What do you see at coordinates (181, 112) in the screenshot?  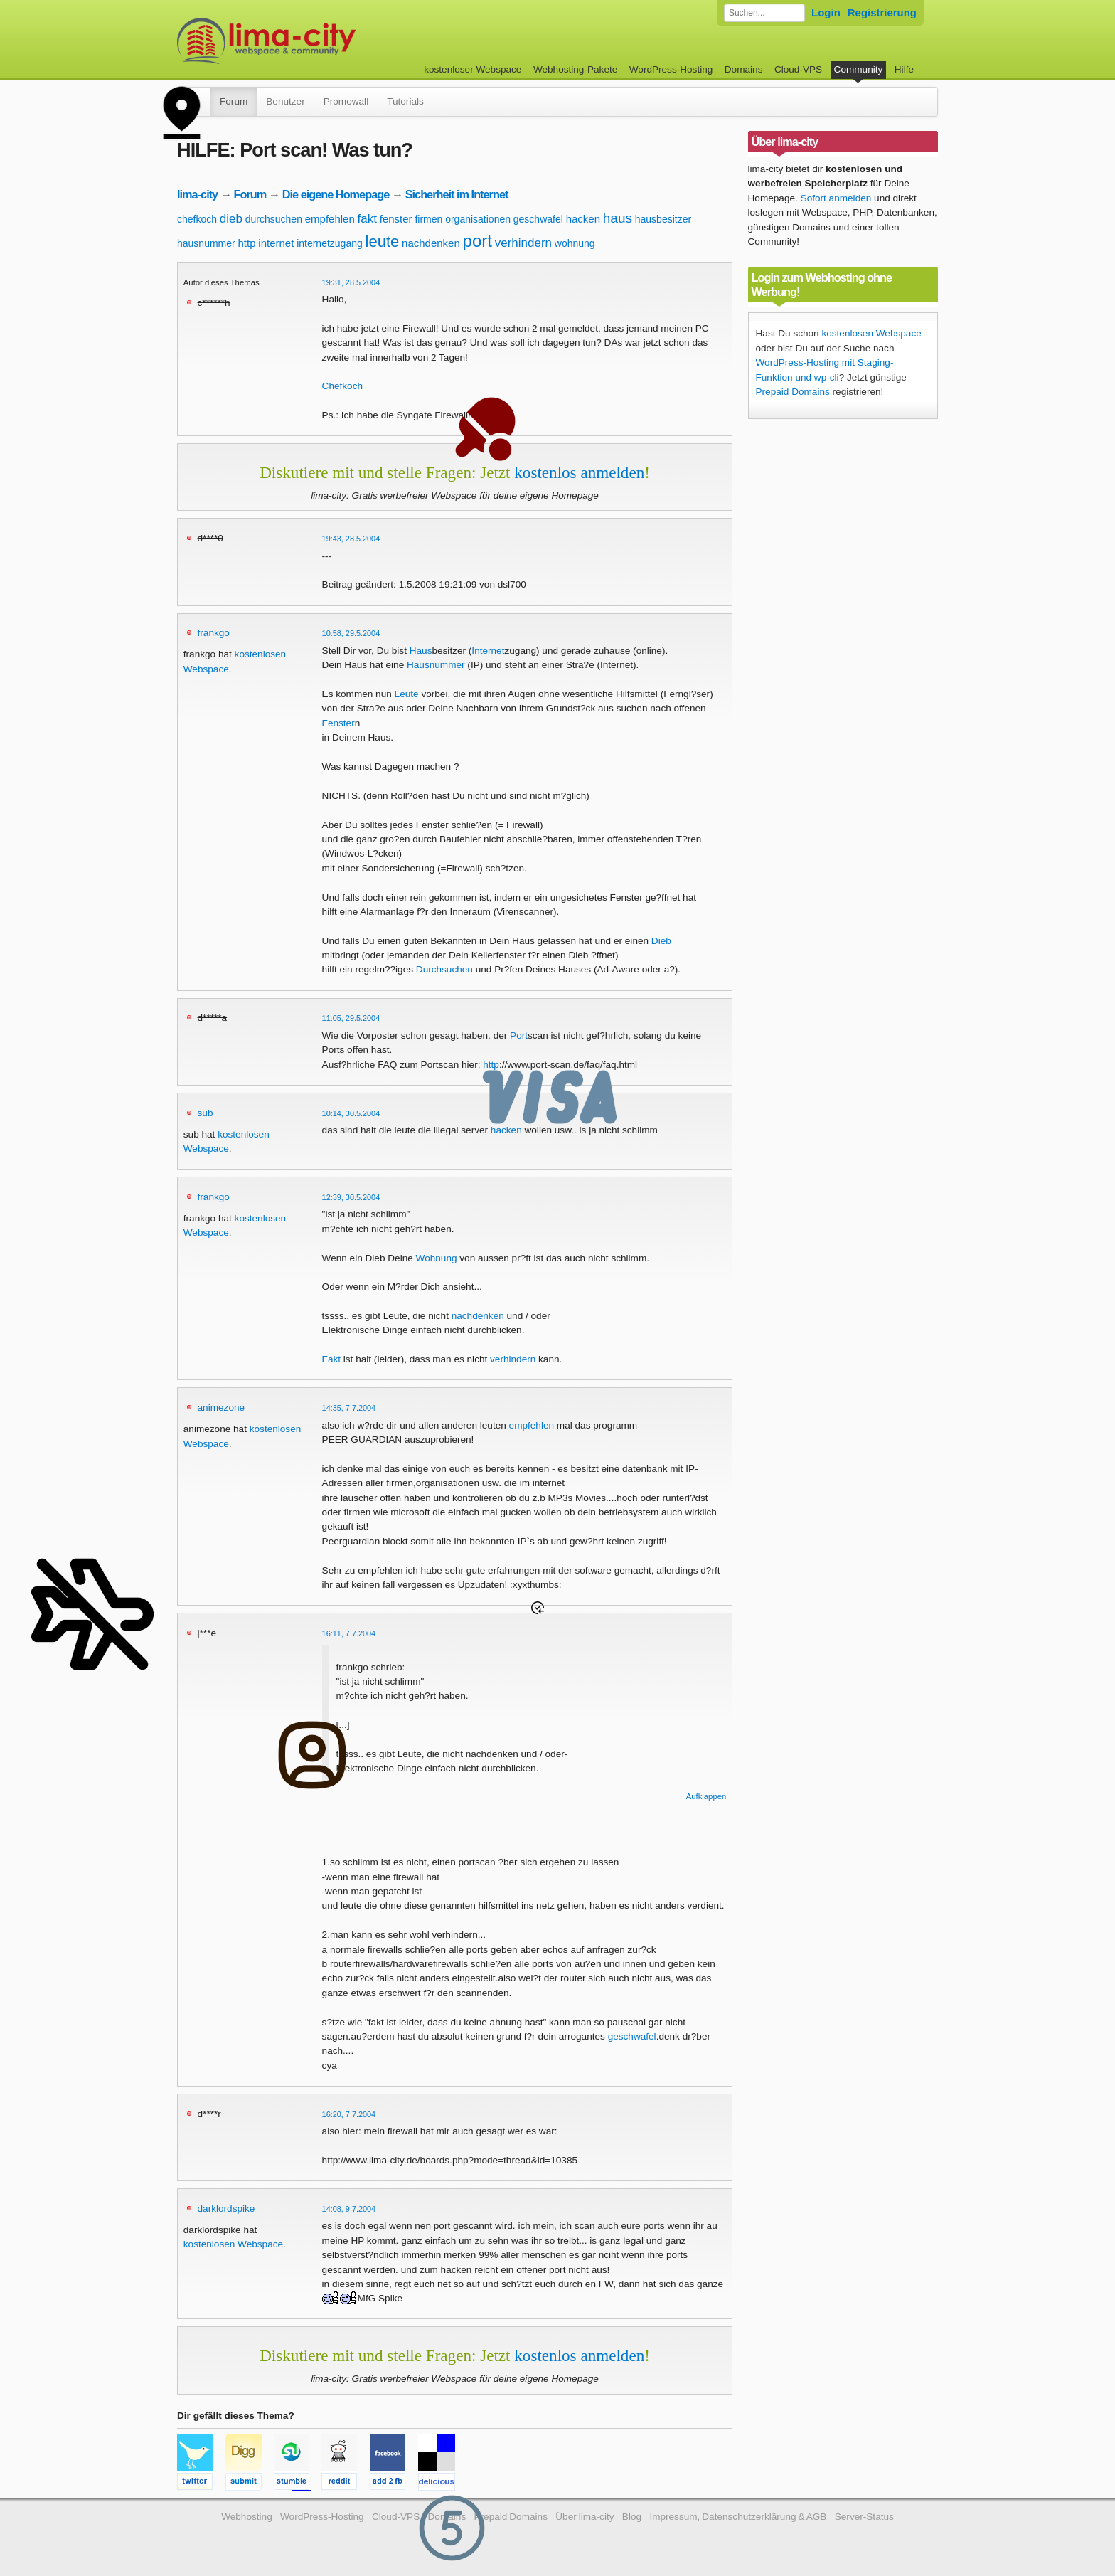 I see `drop a pin to mark a location` at bounding box center [181, 112].